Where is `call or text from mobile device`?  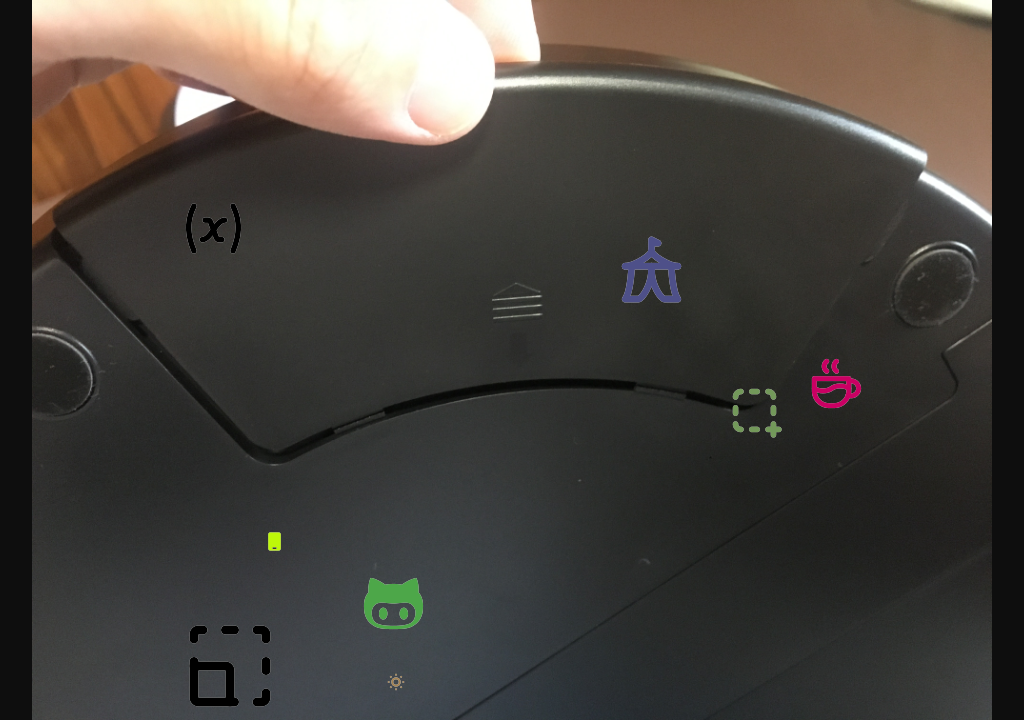
call or text from mobile device is located at coordinates (274, 541).